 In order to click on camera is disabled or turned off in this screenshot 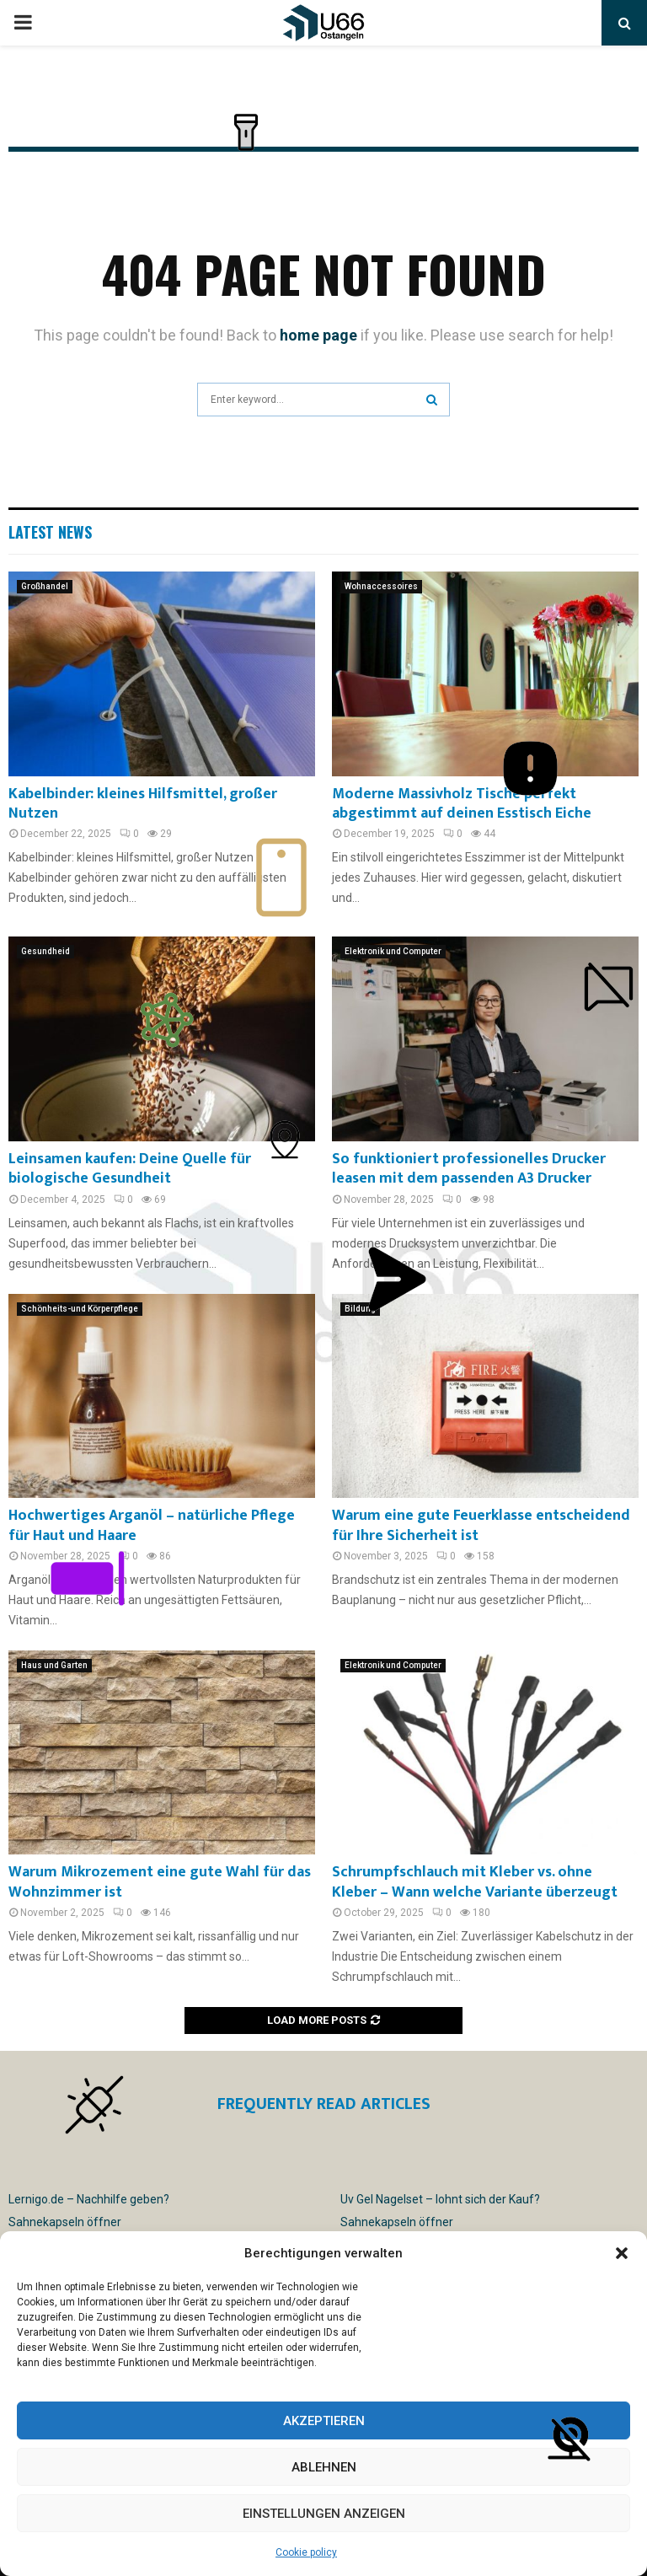, I will do `click(570, 2439)`.